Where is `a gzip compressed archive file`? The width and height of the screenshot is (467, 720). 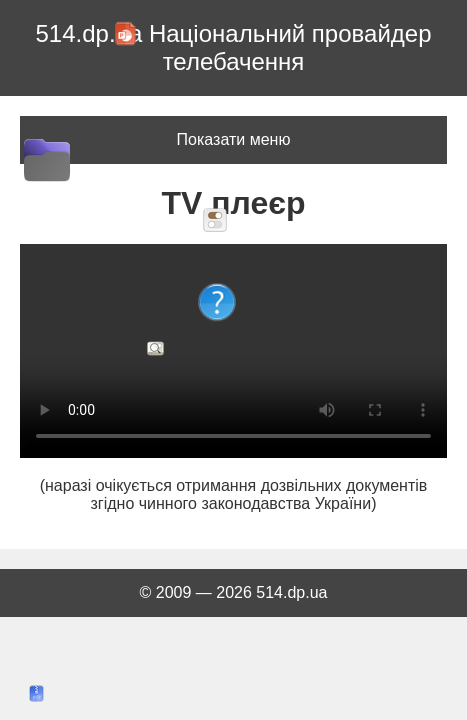 a gzip compressed archive file is located at coordinates (36, 693).